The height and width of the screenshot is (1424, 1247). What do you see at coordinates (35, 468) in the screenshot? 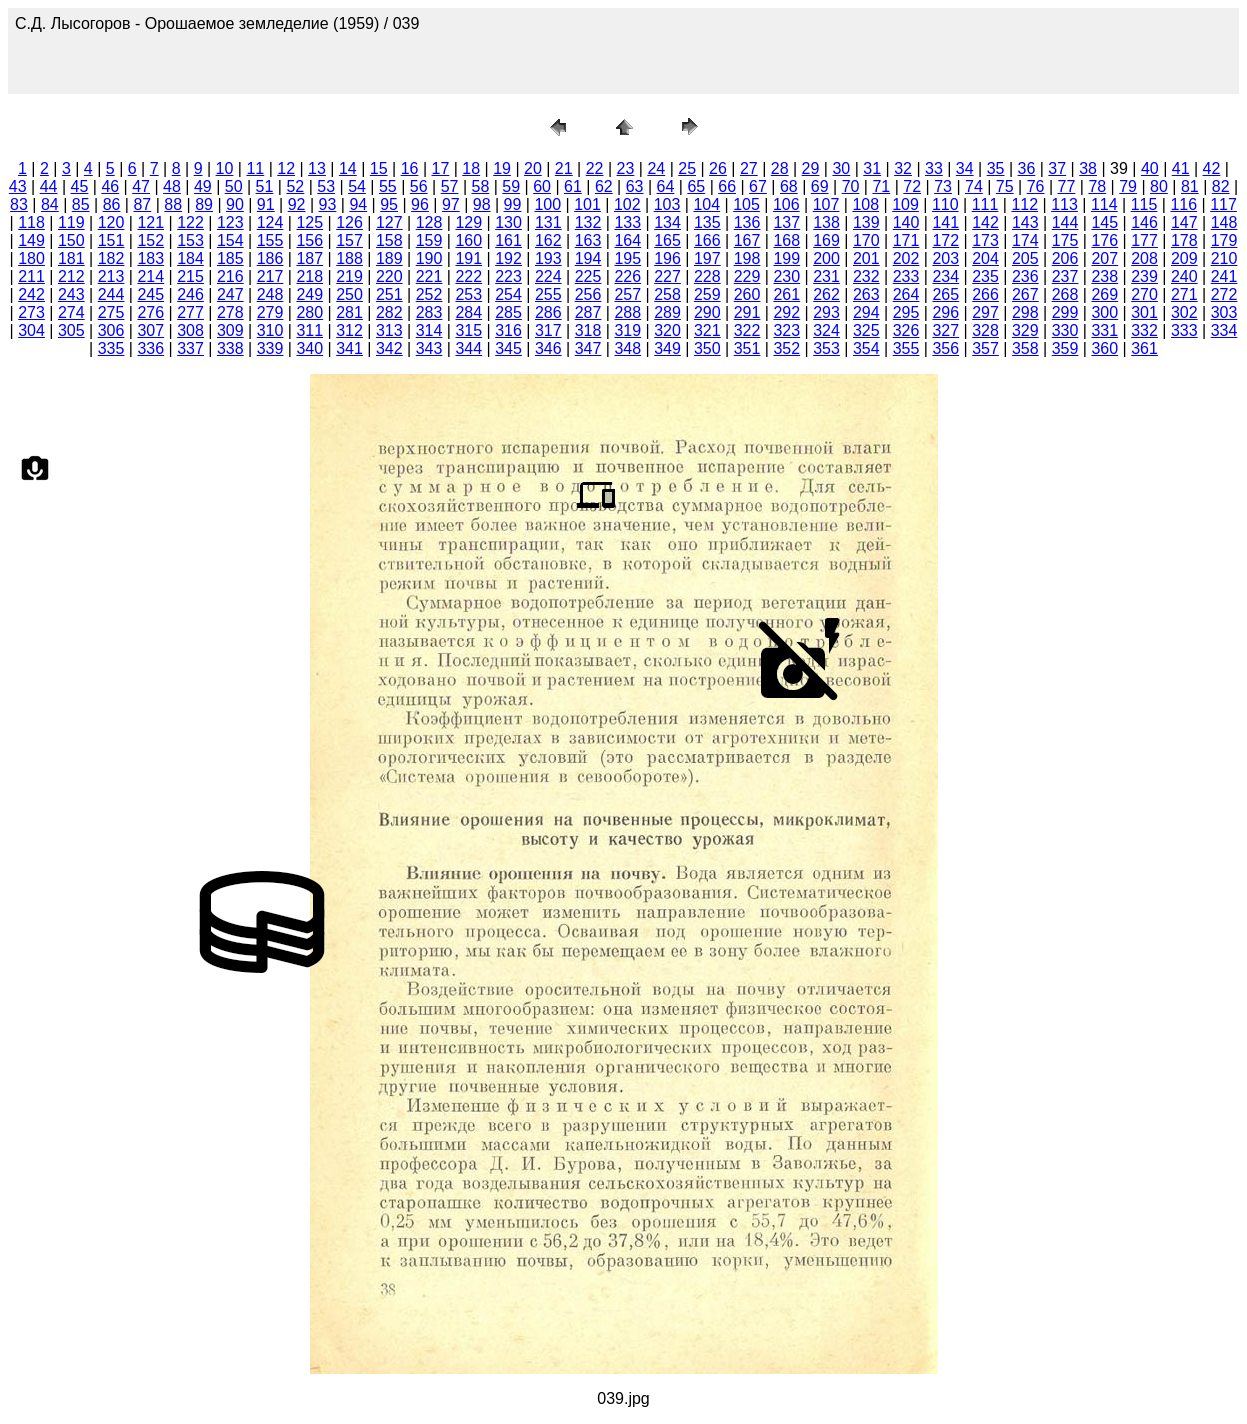
I see `manage camera and microphone permissions` at bounding box center [35, 468].